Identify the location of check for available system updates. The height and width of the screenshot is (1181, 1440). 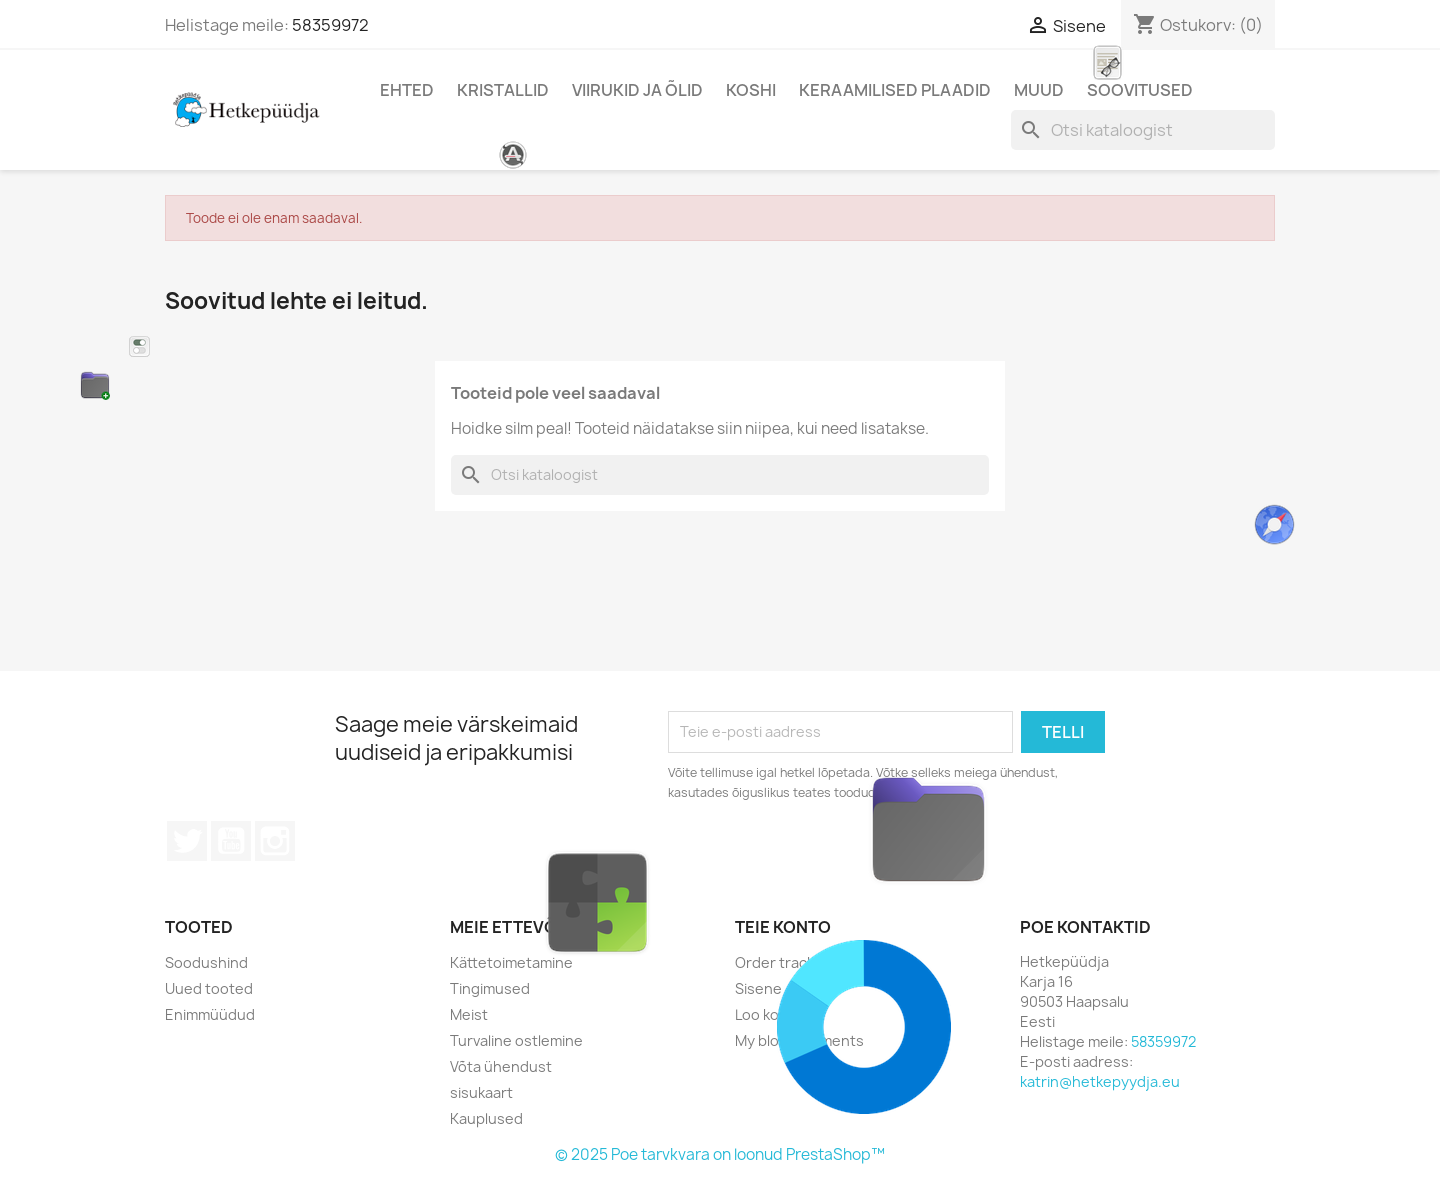
(513, 155).